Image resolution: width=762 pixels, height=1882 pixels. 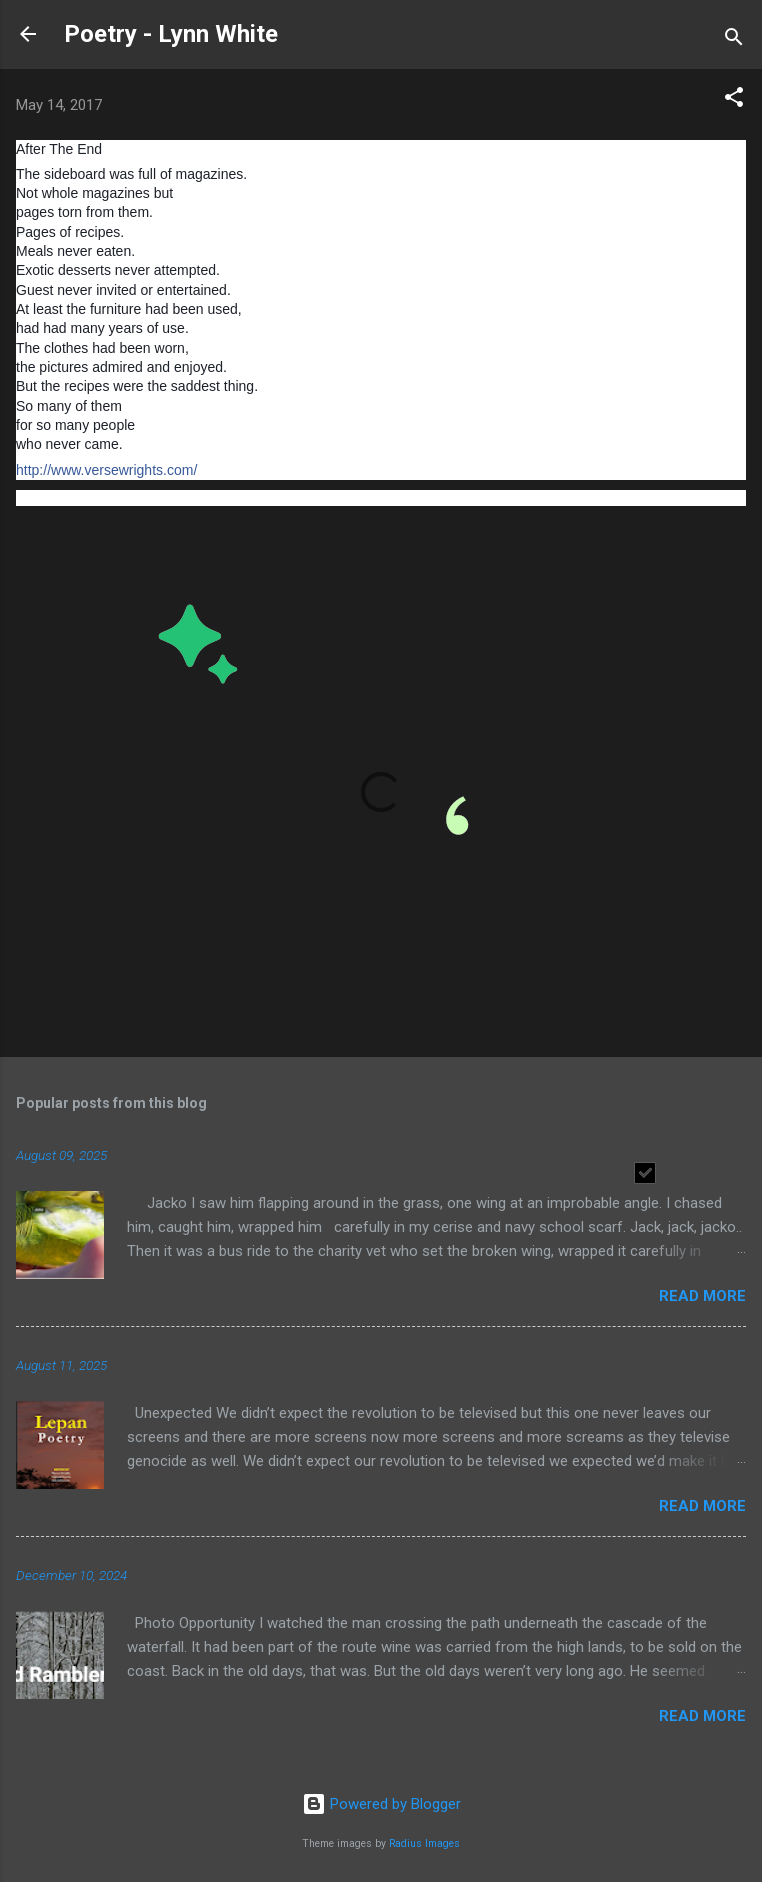 I want to click on insert a block quote or citation, so click(x=457, y=816).